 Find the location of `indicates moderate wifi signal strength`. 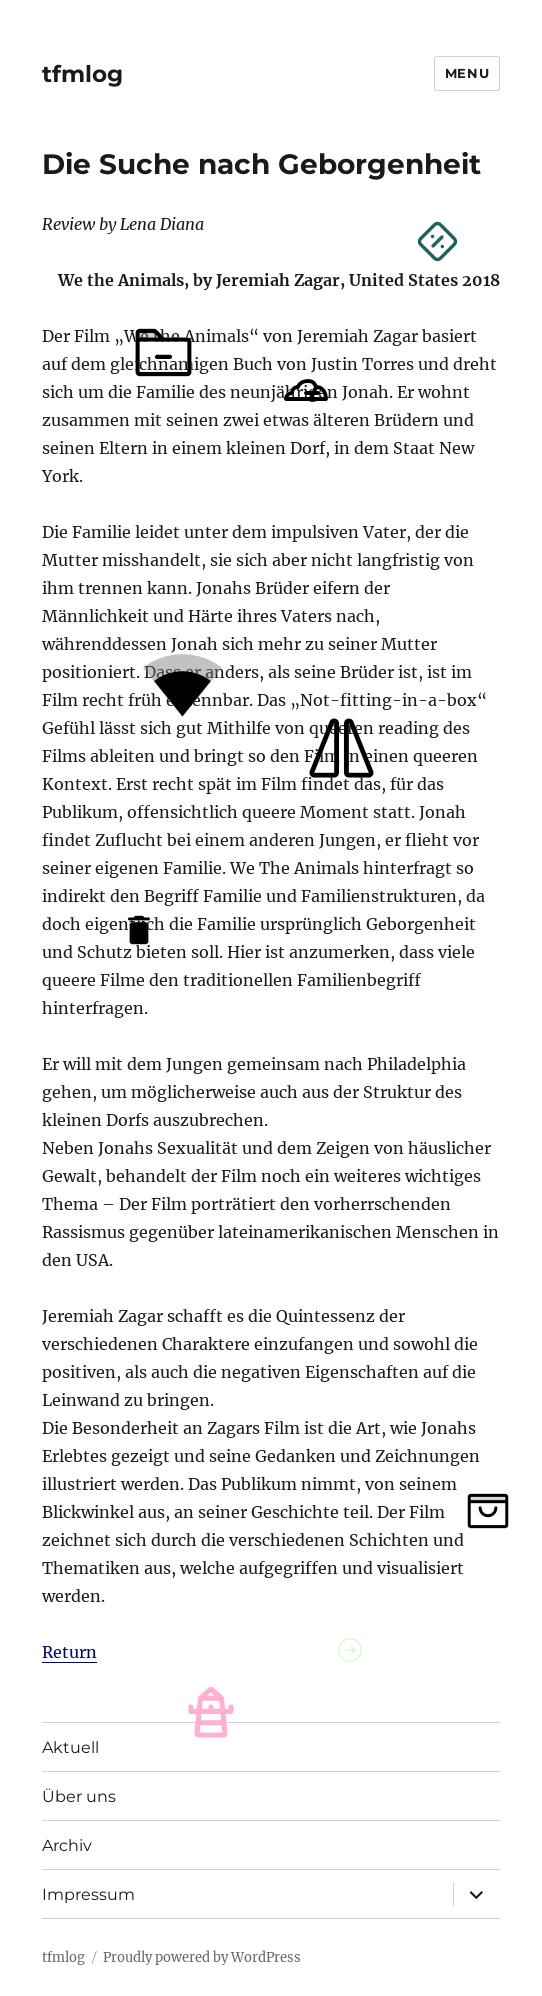

indicates moderate wifi signal strength is located at coordinates (182, 684).